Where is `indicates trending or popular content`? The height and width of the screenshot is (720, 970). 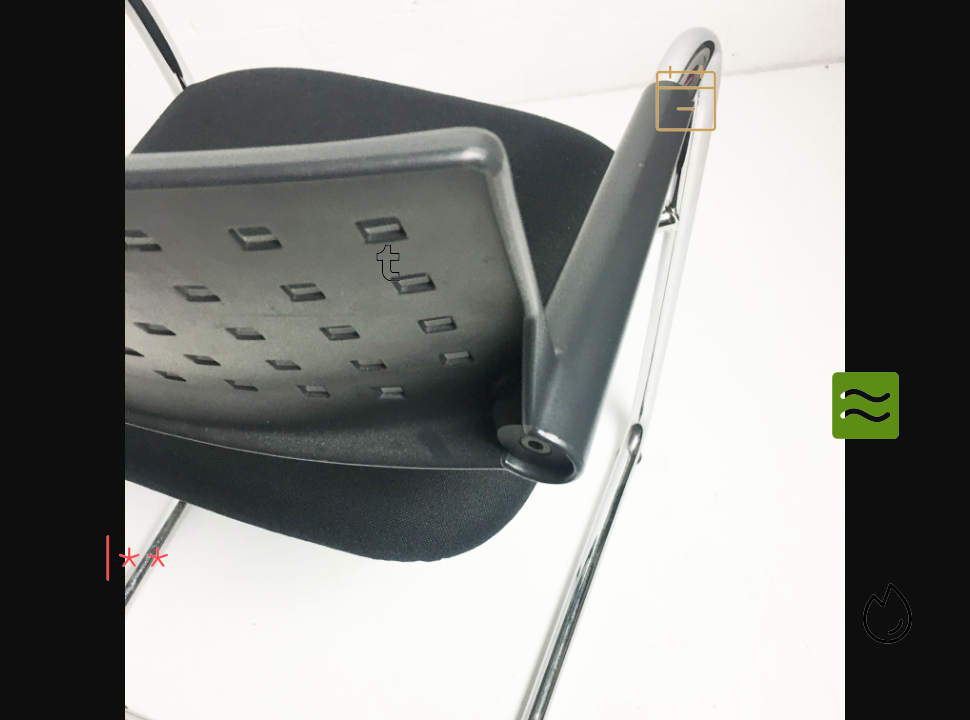
indicates trending or popular content is located at coordinates (887, 614).